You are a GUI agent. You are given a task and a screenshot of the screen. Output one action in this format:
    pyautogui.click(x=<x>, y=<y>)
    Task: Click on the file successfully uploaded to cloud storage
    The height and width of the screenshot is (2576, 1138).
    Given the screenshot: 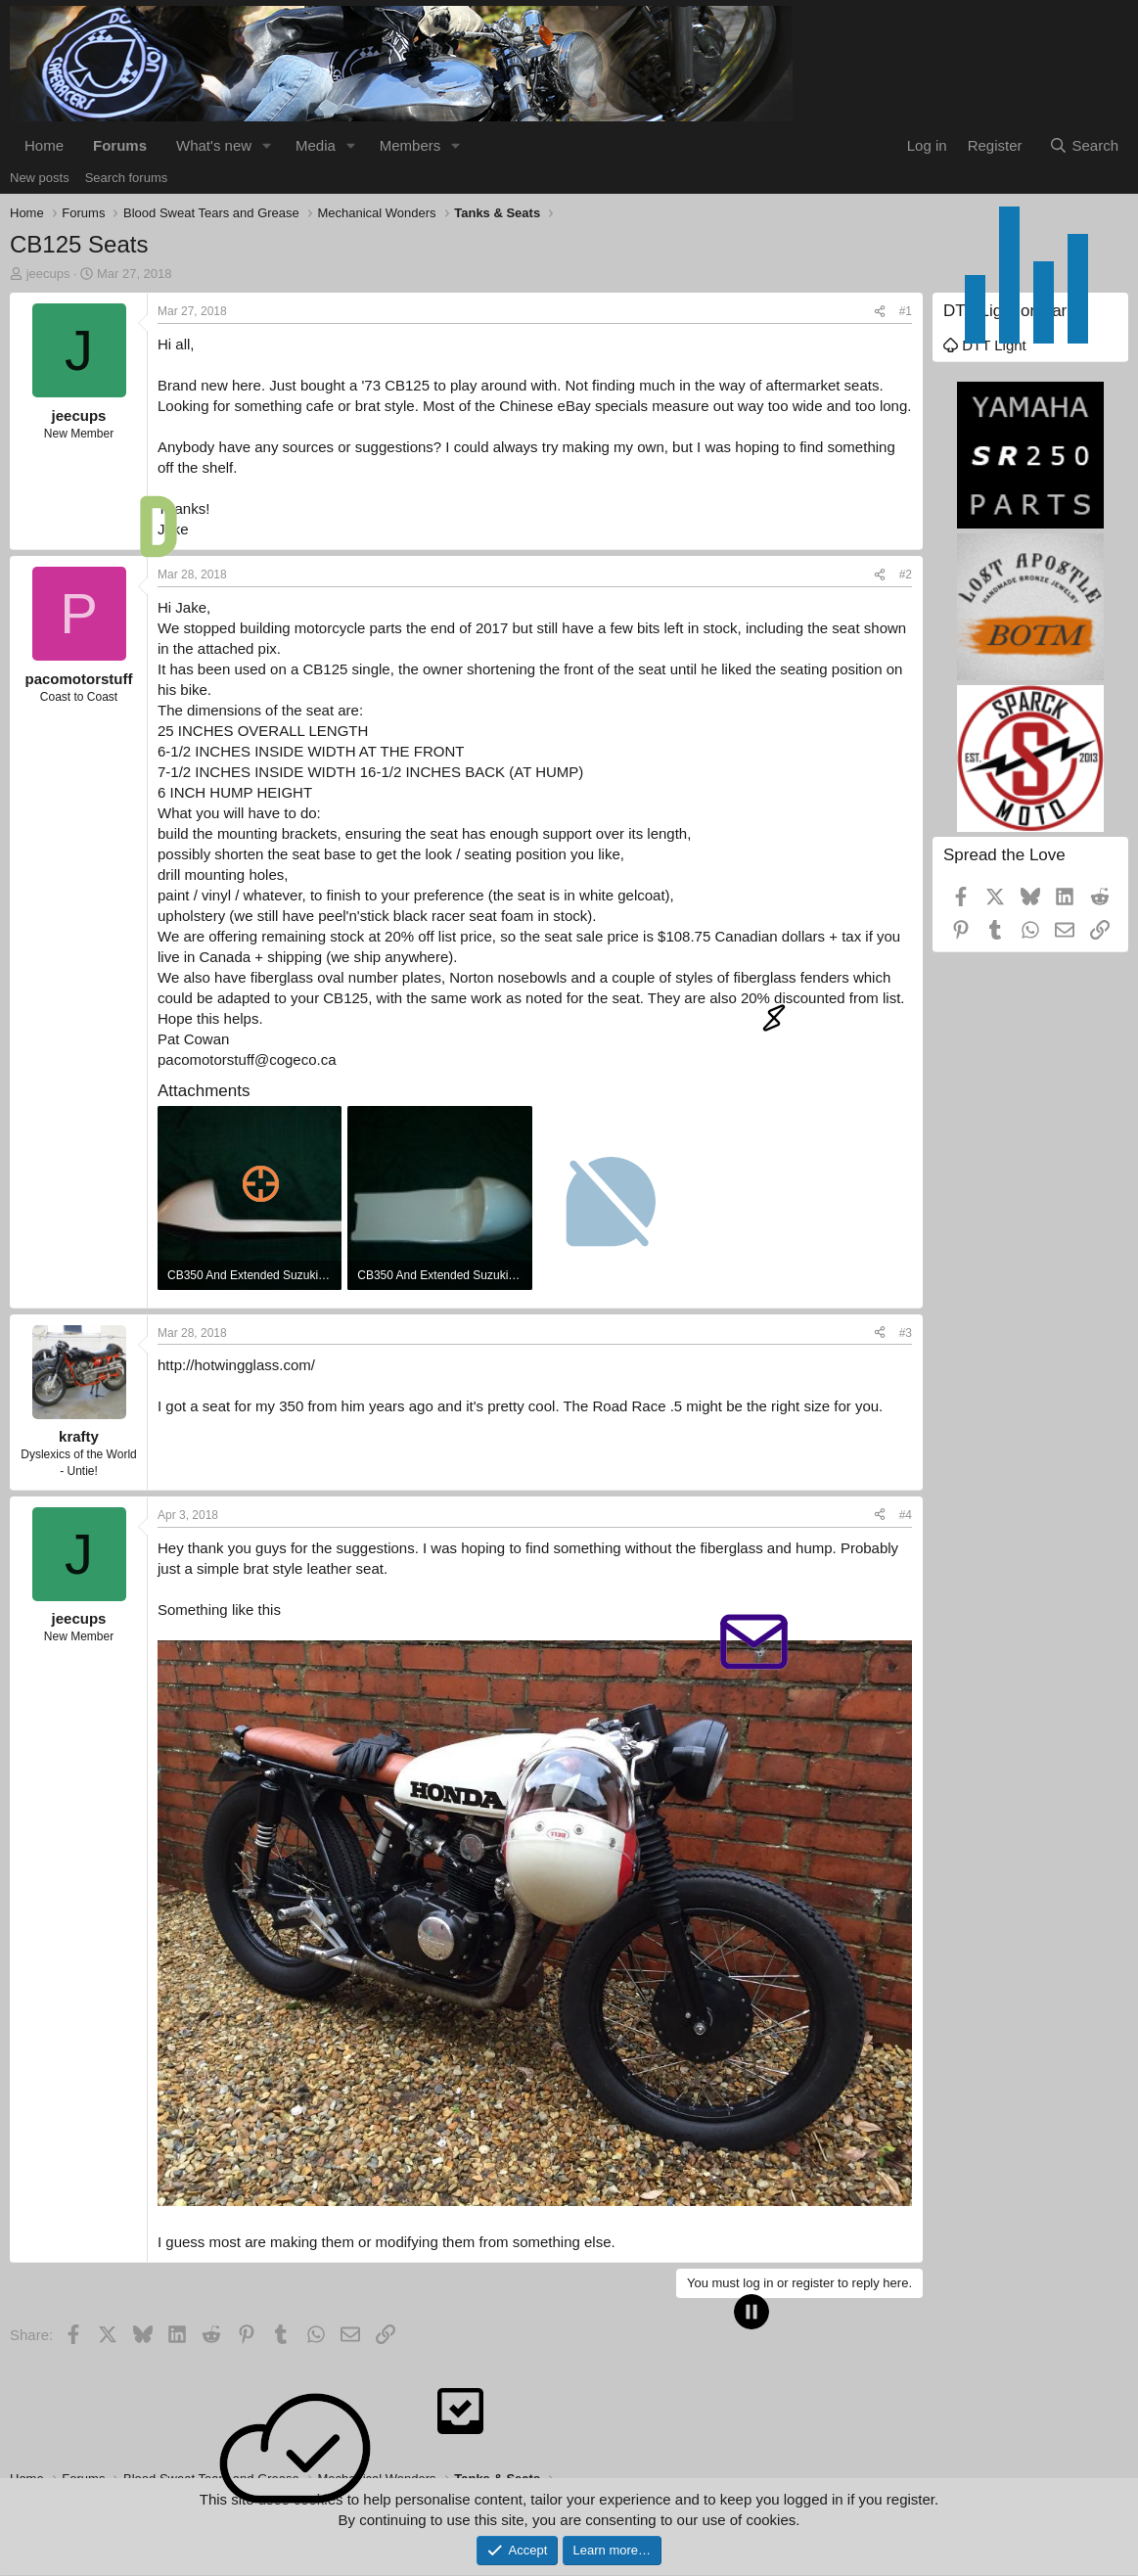 What is the action you would take?
    pyautogui.click(x=295, y=2448)
    